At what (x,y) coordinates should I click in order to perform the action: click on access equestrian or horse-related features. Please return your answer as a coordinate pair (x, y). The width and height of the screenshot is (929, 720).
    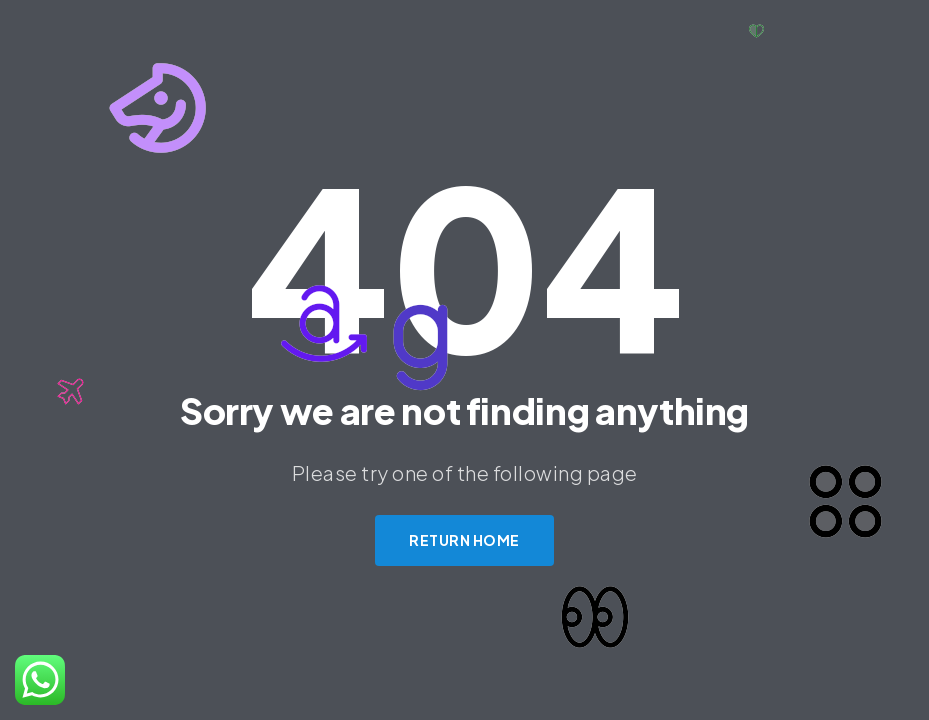
    Looking at the image, I should click on (161, 108).